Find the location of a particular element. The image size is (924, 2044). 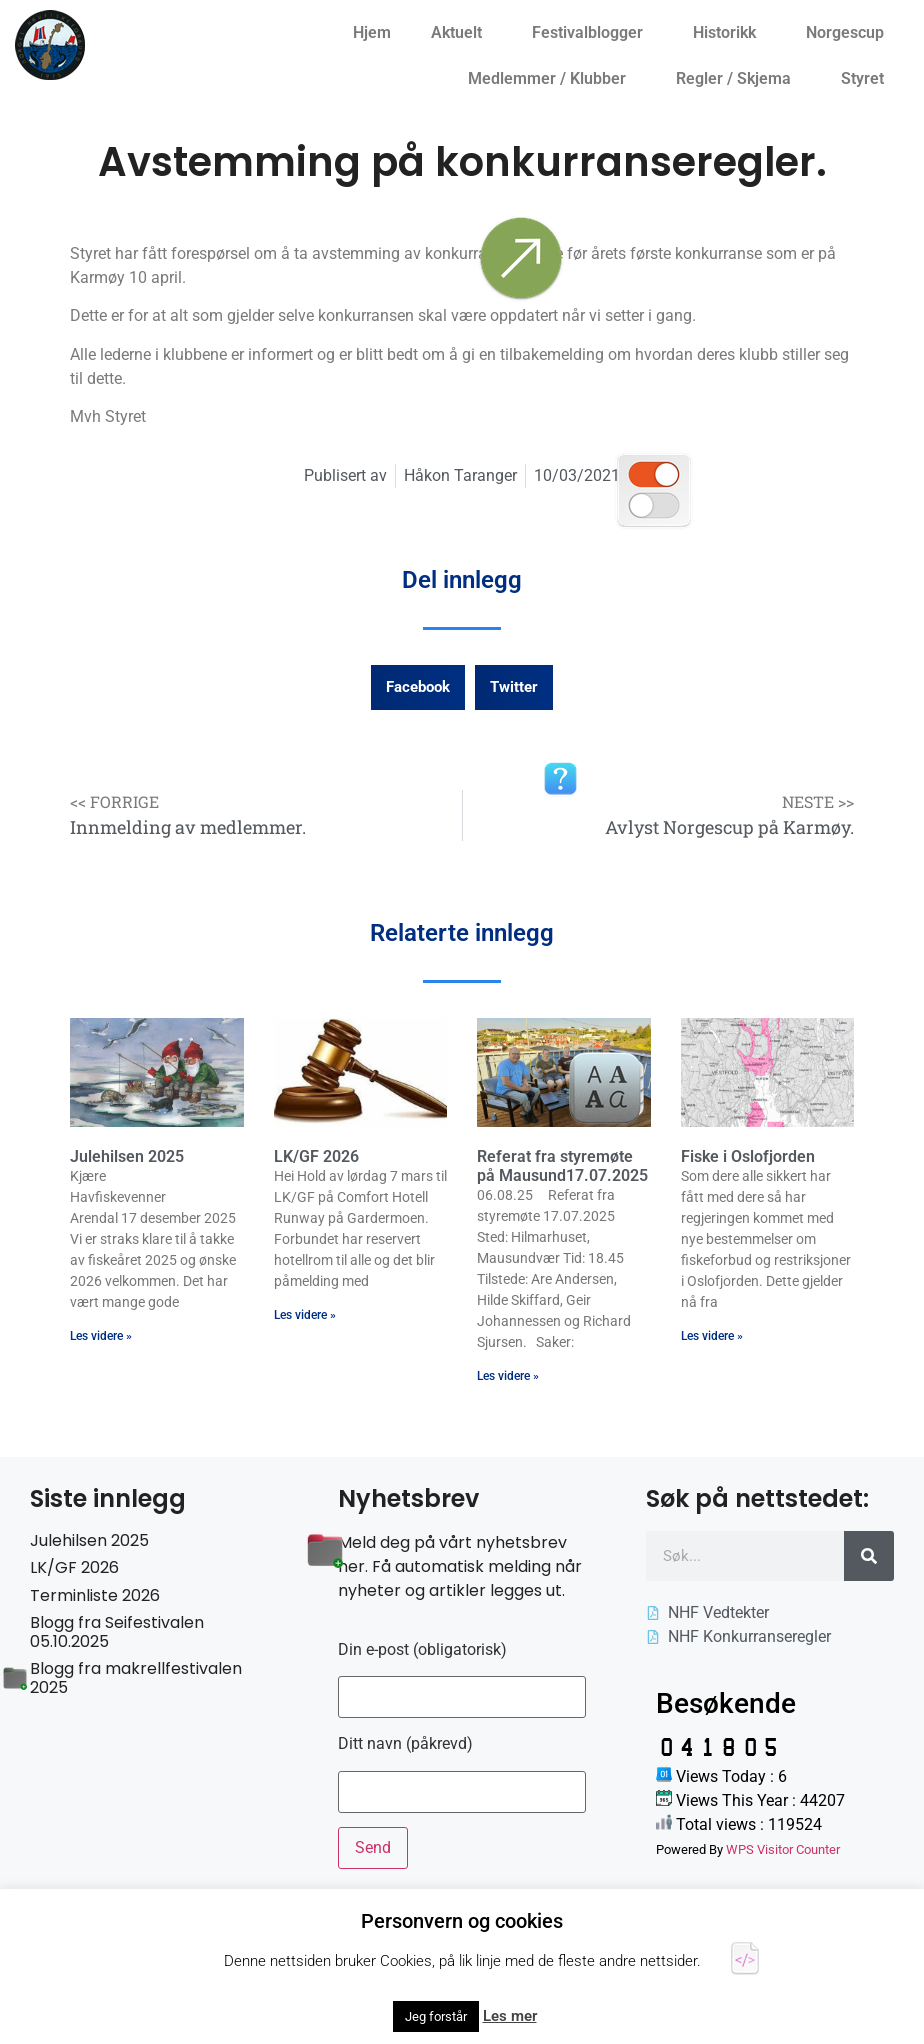

indicates a help or information dialog is located at coordinates (560, 779).